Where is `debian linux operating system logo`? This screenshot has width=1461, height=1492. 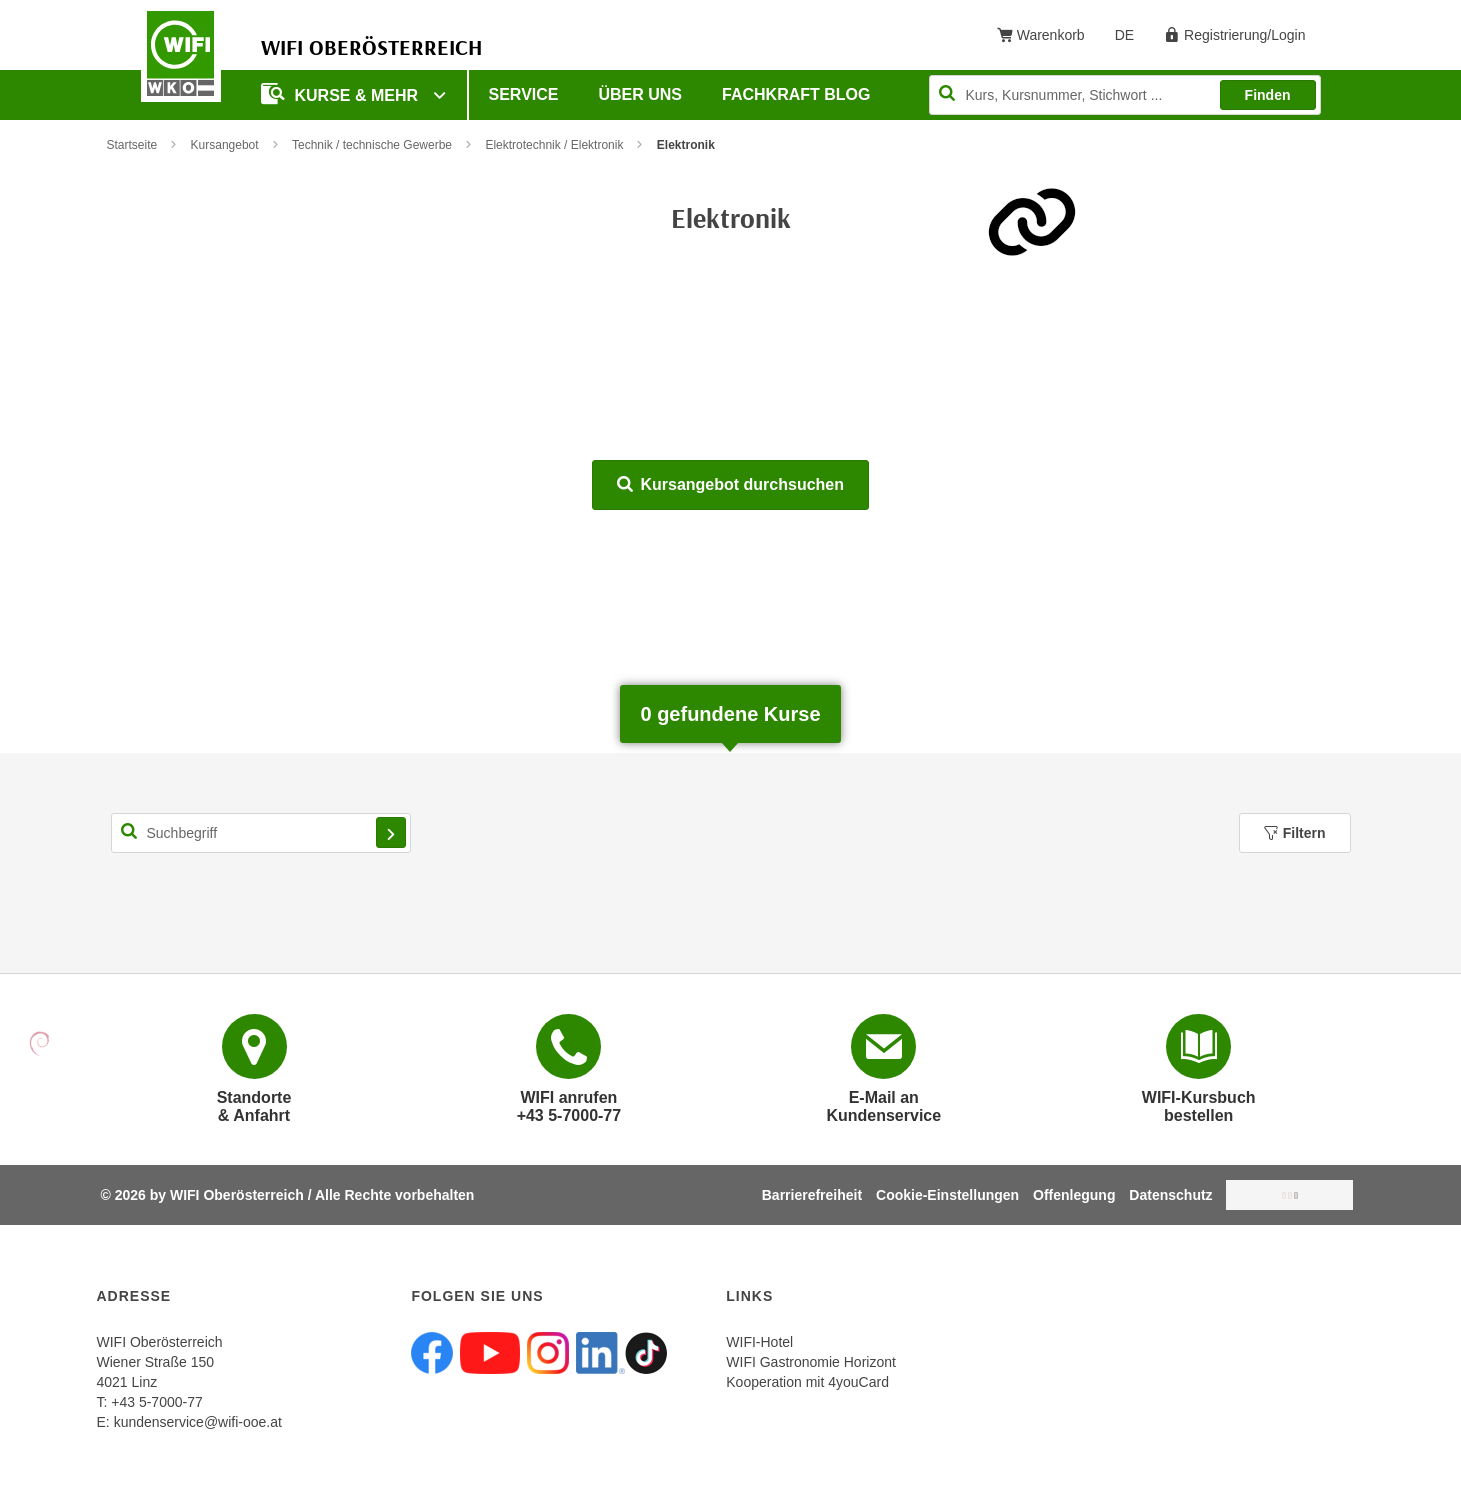 debian linux operating system logo is located at coordinates (39, 1043).